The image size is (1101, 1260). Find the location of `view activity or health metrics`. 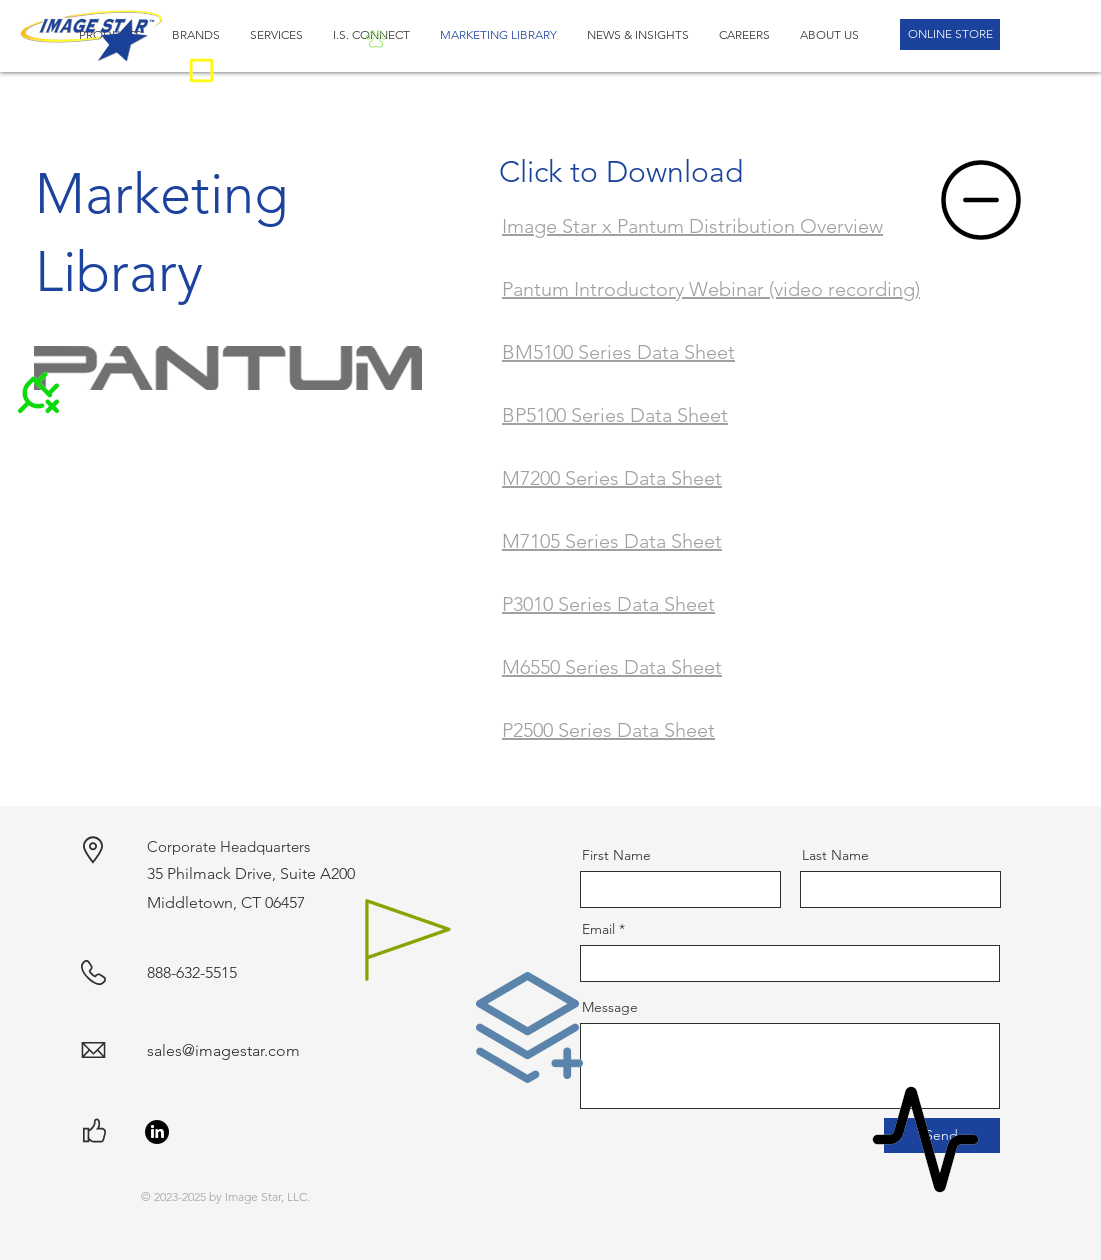

view activity or health metrics is located at coordinates (925, 1139).